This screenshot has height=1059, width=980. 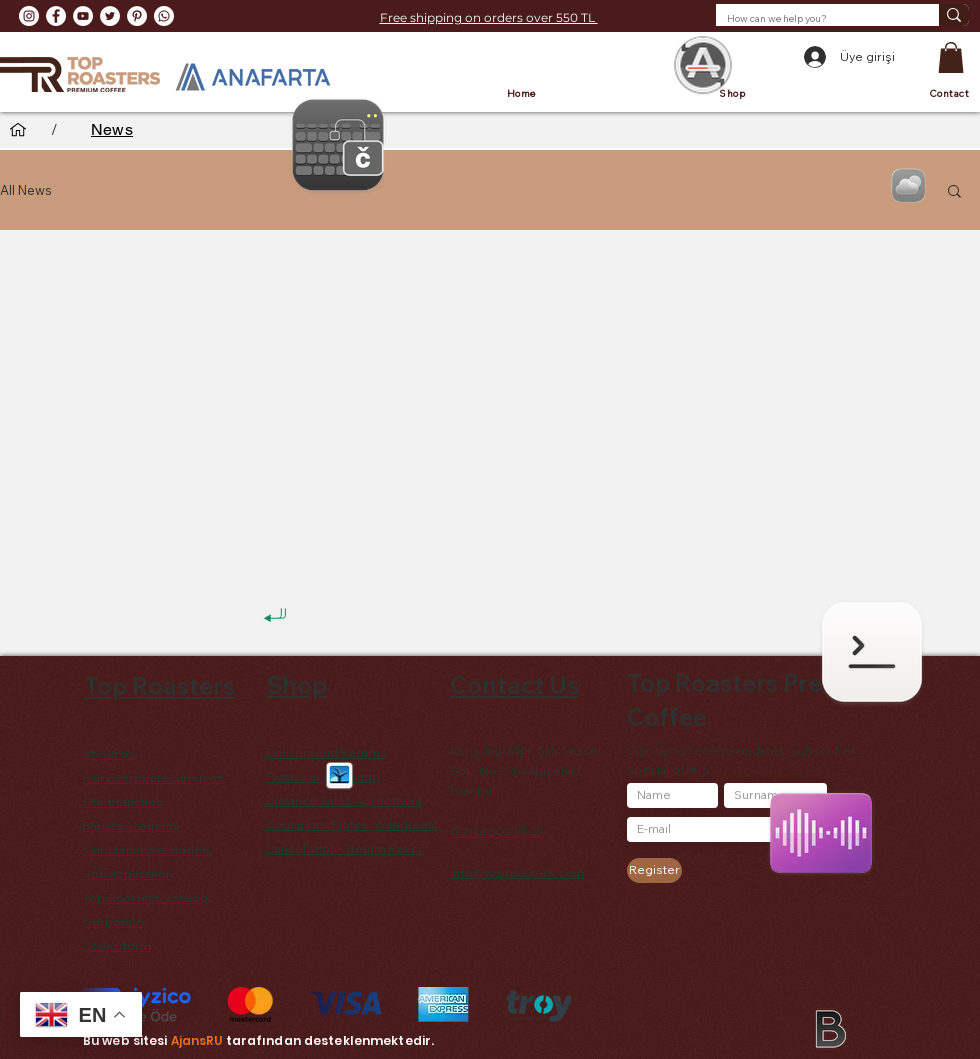 I want to click on open terminal or command line interface, so click(x=872, y=652).